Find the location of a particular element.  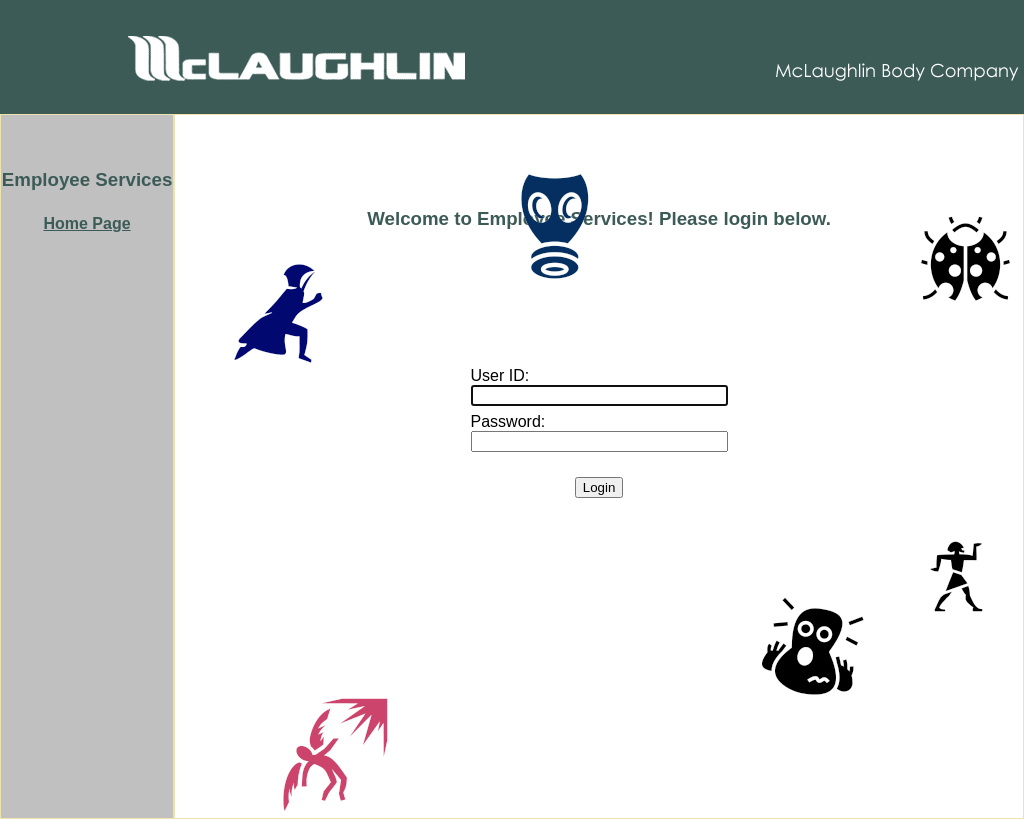

indicates a bug or issue in the system is located at coordinates (965, 261).